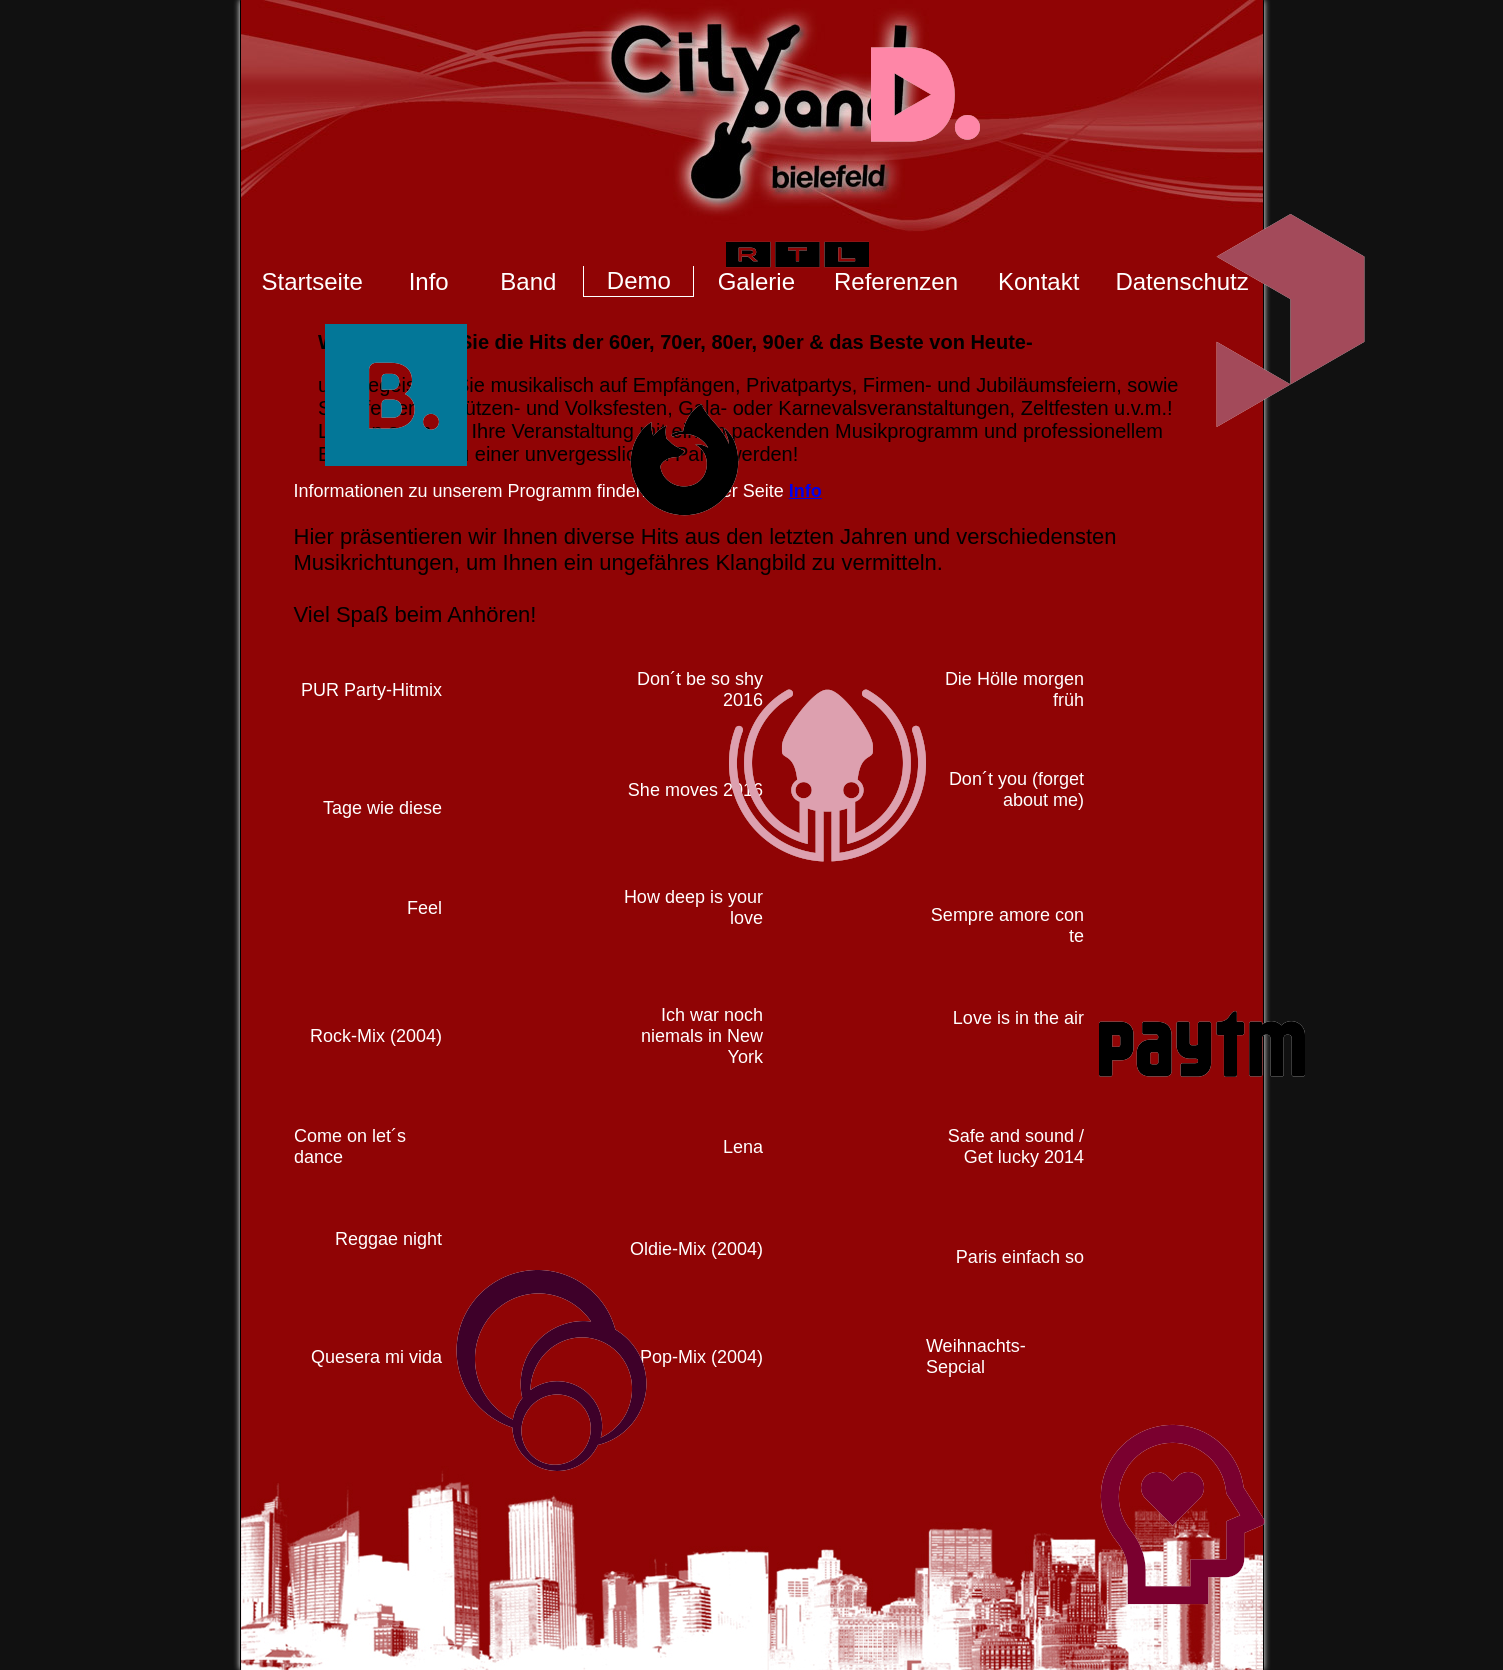 The width and height of the screenshot is (1503, 1670). What do you see at coordinates (684, 461) in the screenshot?
I see `open Firefox browser` at bounding box center [684, 461].